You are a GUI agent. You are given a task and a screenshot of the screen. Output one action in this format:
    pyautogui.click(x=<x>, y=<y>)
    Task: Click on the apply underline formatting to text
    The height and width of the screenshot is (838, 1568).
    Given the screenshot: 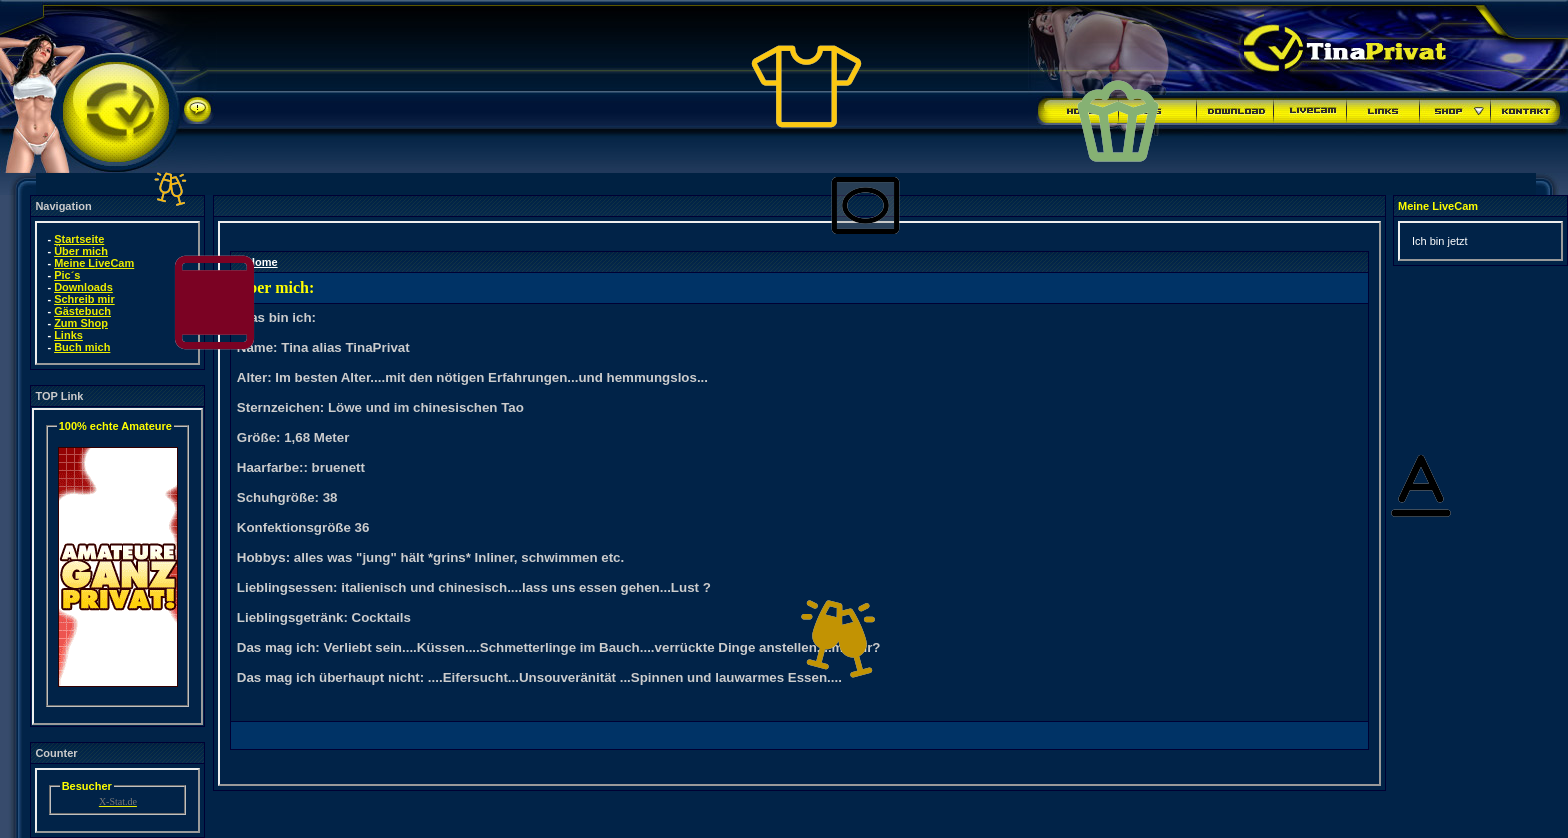 What is the action you would take?
    pyautogui.click(x=1421, y=487)
    